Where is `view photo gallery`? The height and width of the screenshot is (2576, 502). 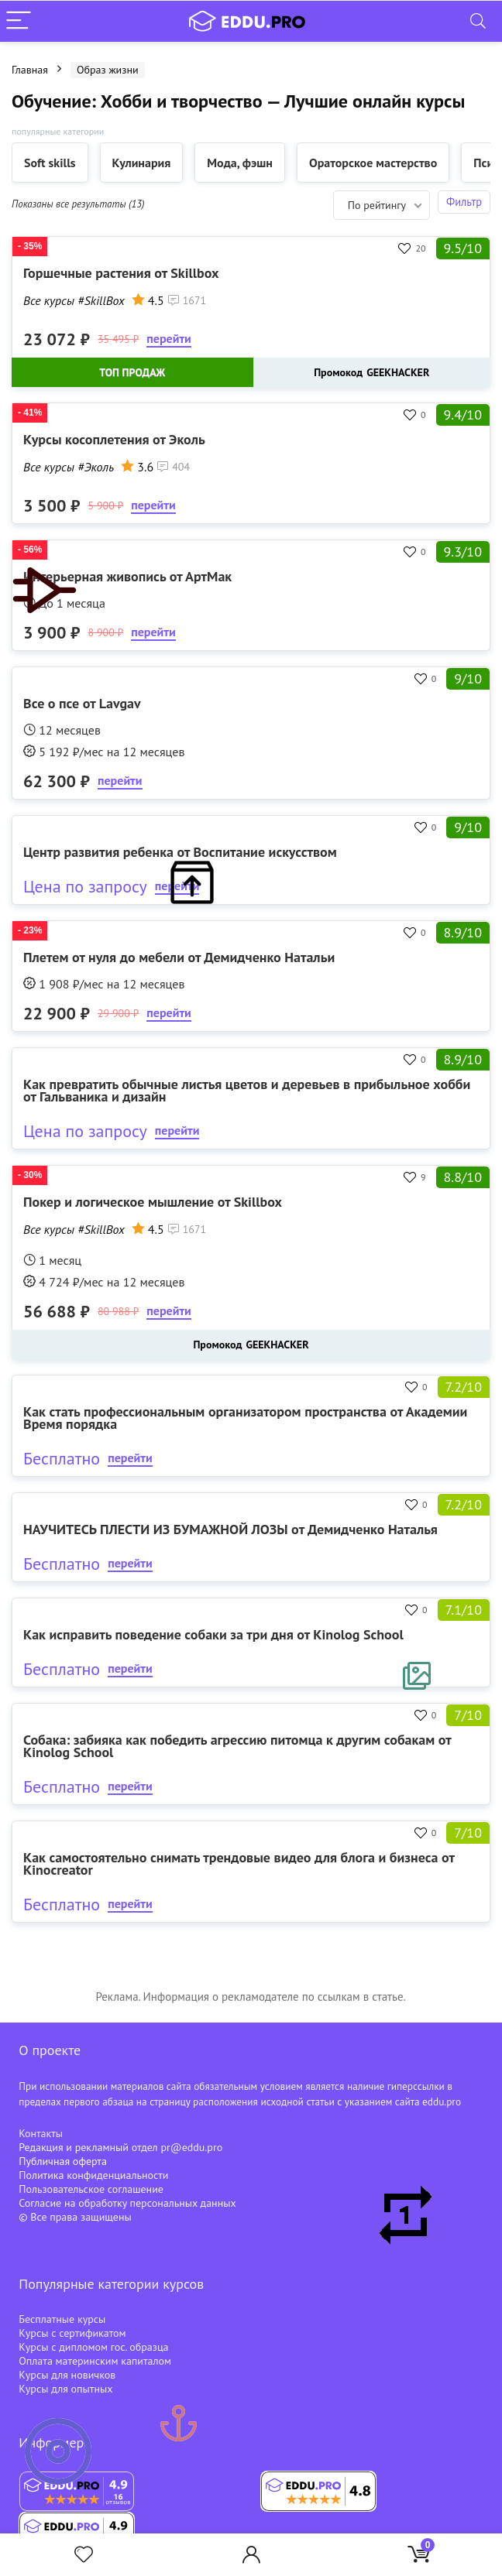 view photo gallery is located at coordinates (417, 1676).